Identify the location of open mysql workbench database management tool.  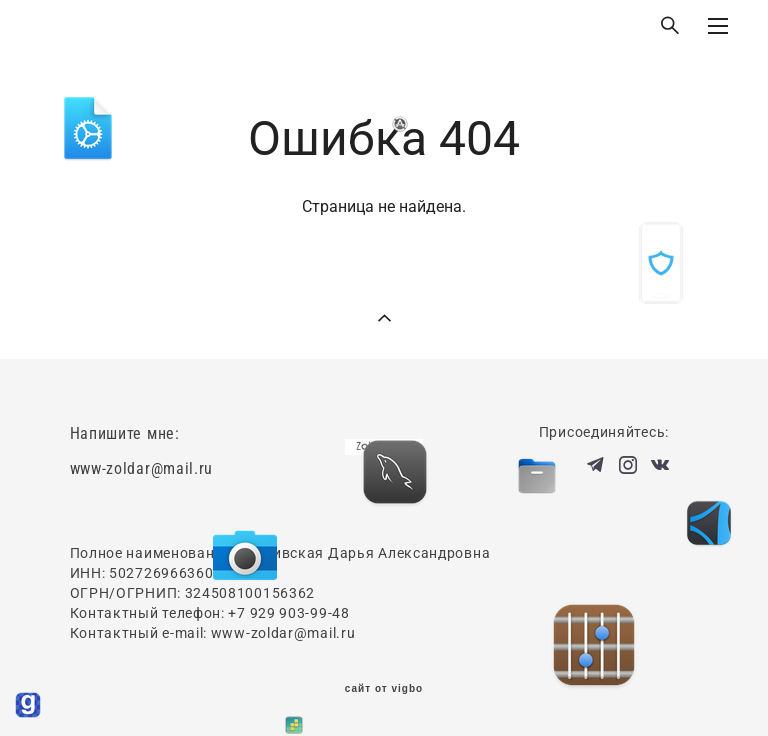
(395, 472).